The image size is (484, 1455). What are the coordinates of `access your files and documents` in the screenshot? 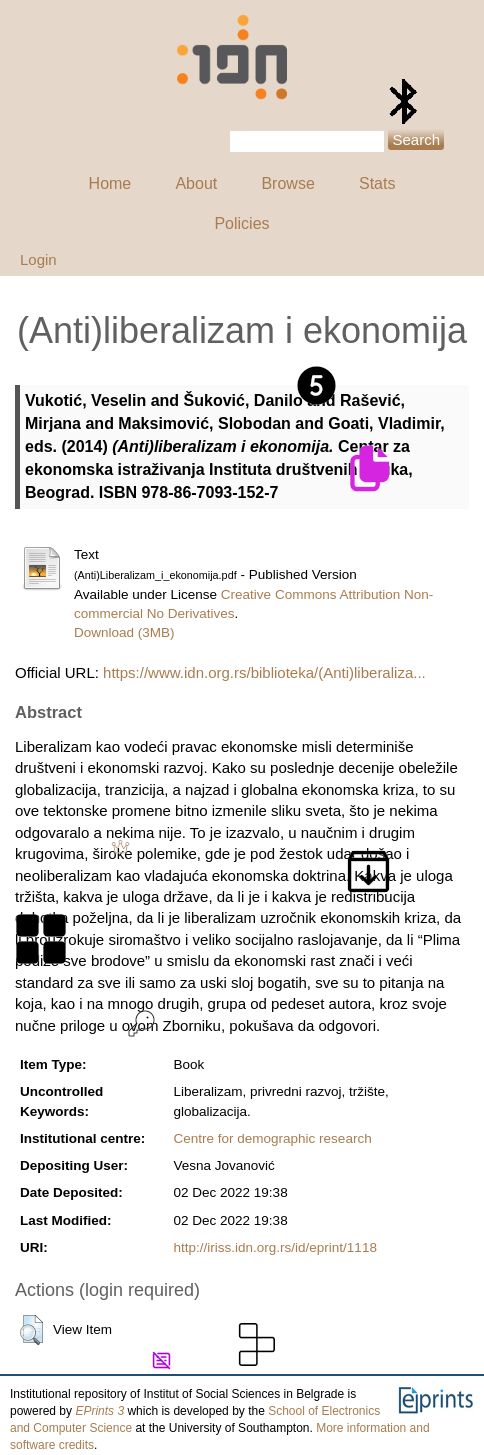 It's located at (368, 468).